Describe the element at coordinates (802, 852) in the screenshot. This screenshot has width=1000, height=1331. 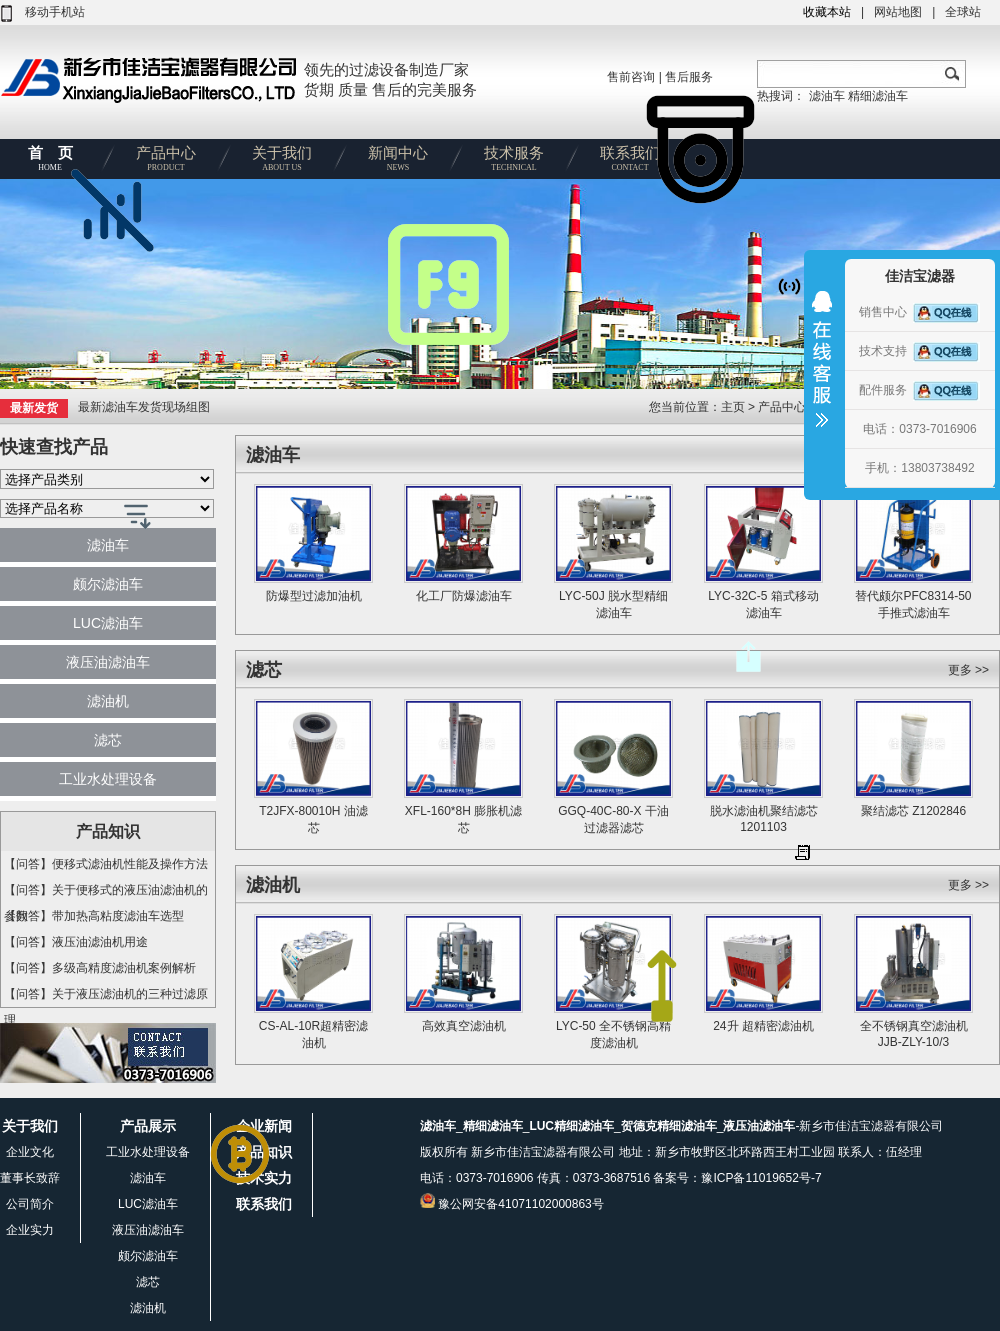
I see `view receipt or transaction details` at that location.